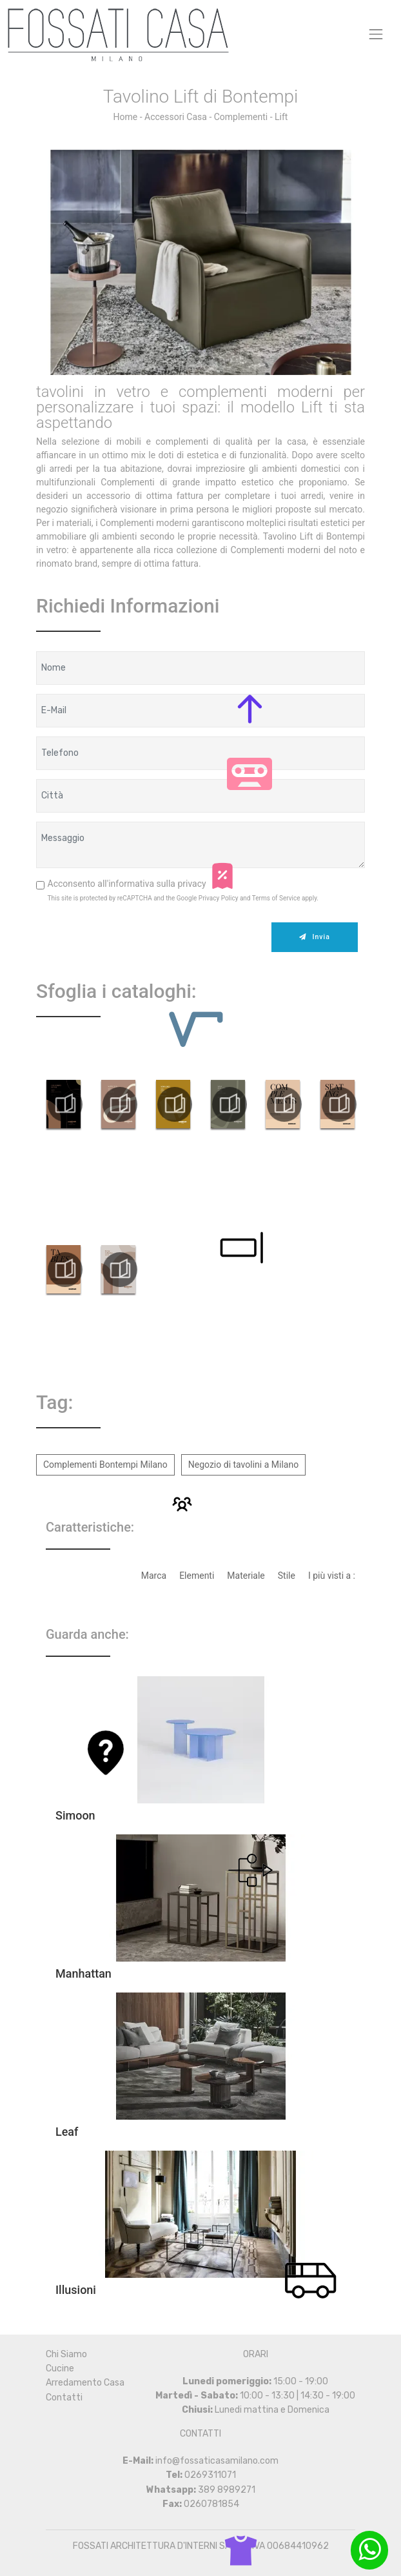  What do you see at coordinates (194, 1026) in the screenshot?
I see `insert square root symbol` at bounding box center [194, 1026].